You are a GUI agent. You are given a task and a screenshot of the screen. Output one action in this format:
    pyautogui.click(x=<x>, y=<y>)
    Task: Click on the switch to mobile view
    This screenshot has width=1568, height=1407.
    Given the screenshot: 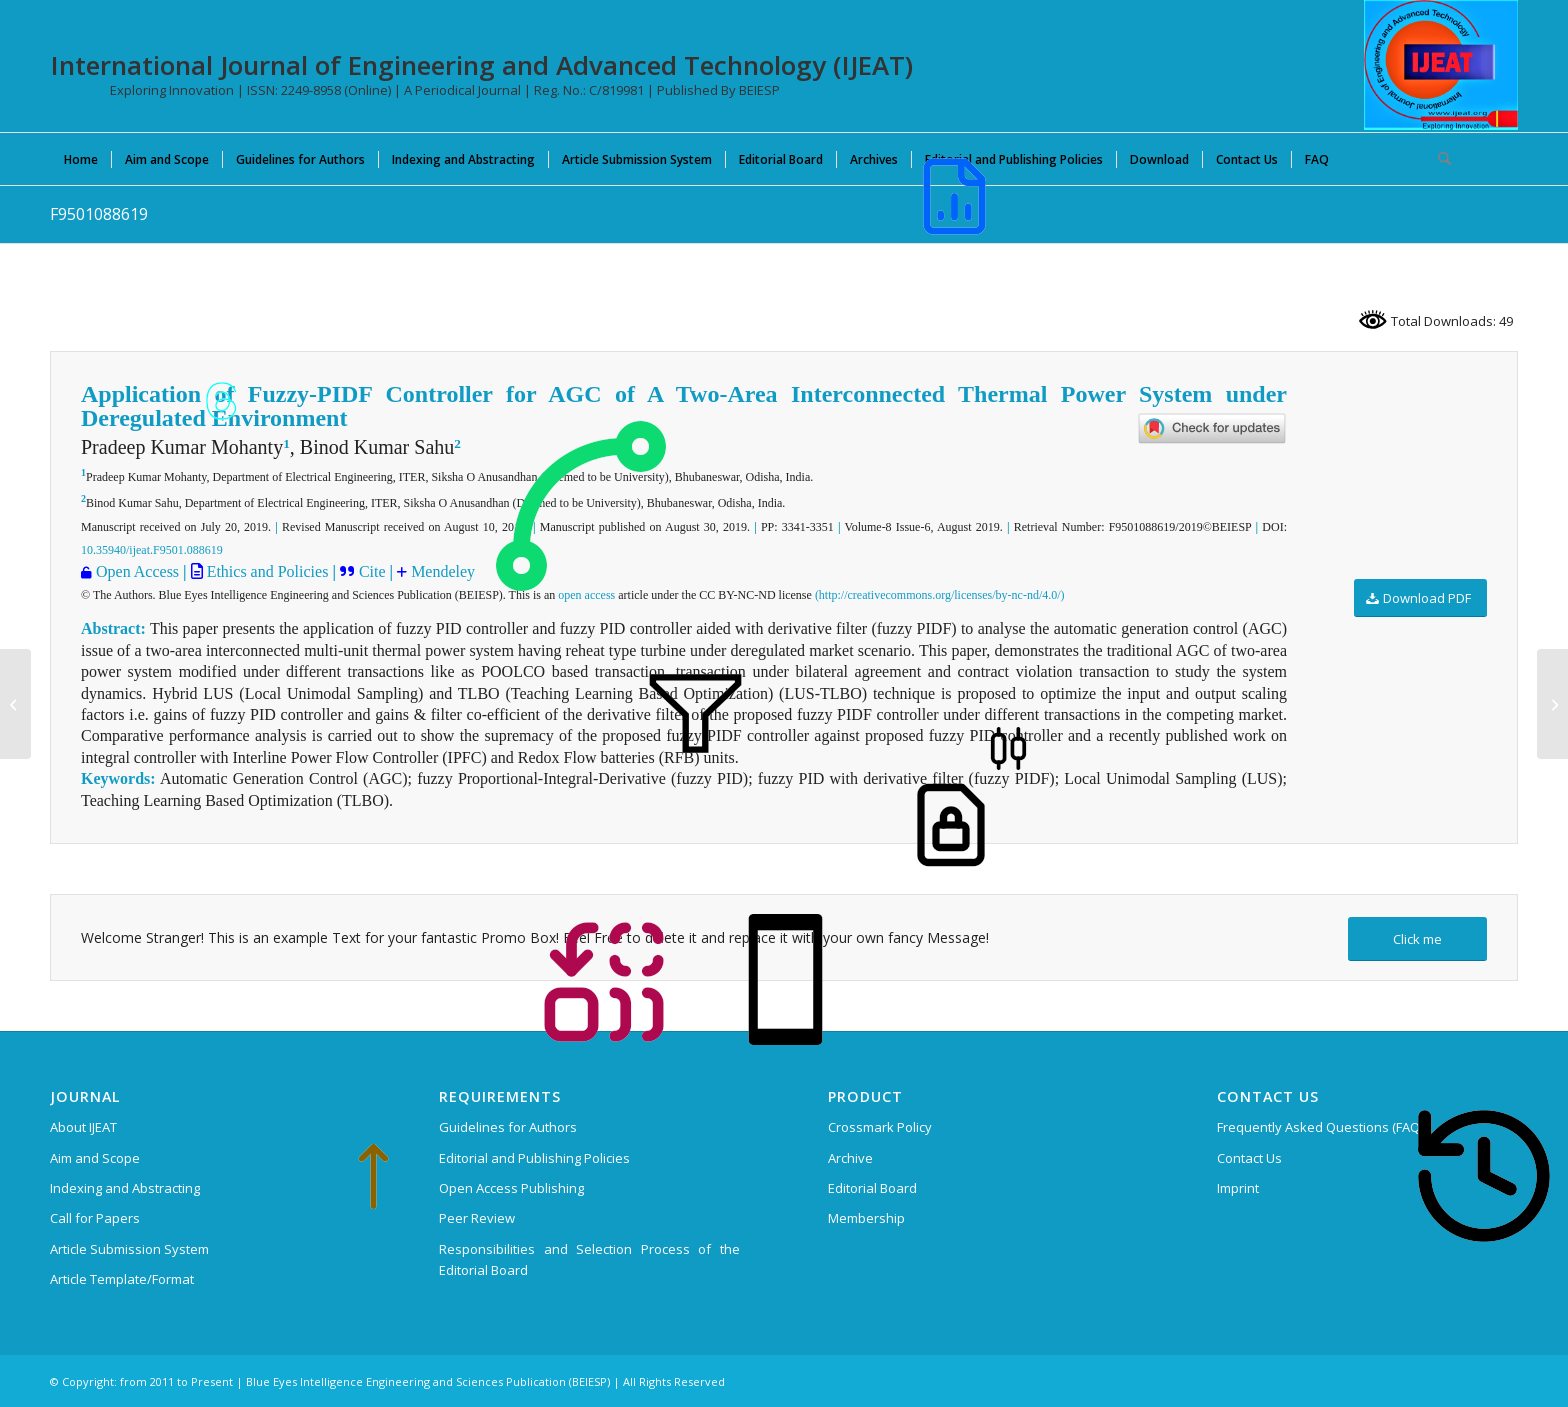 What is the action you would take?
    pyautogui.click(x=785, y=979)
    